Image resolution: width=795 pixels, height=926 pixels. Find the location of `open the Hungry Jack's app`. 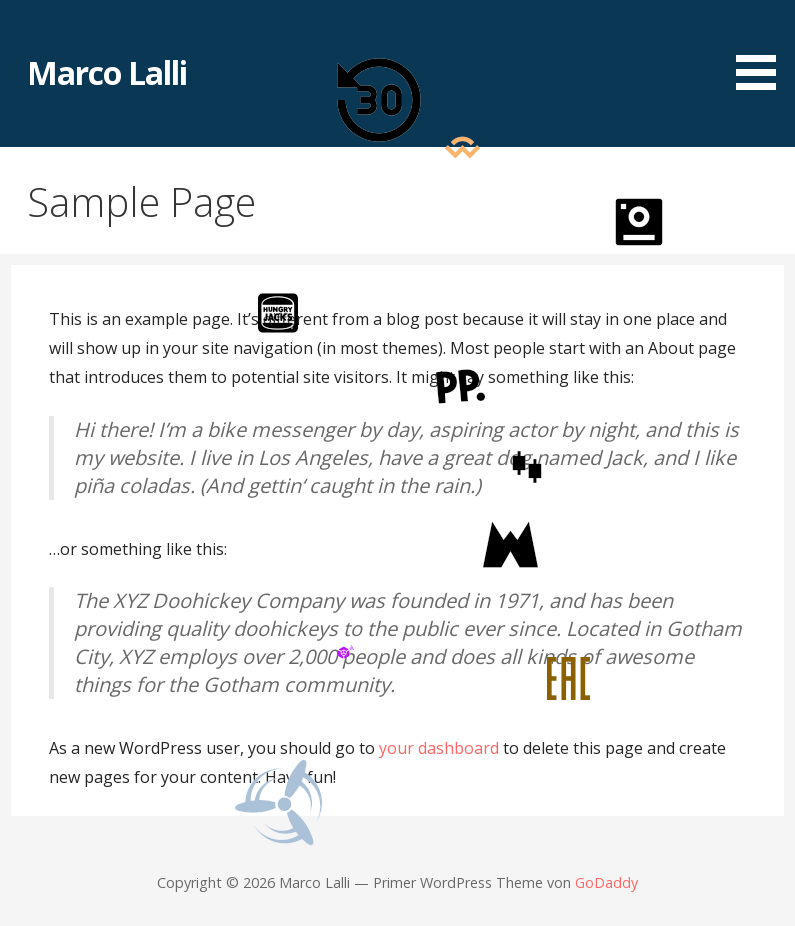

open the Hungry Jack's app is located at coordinates (278, 313).